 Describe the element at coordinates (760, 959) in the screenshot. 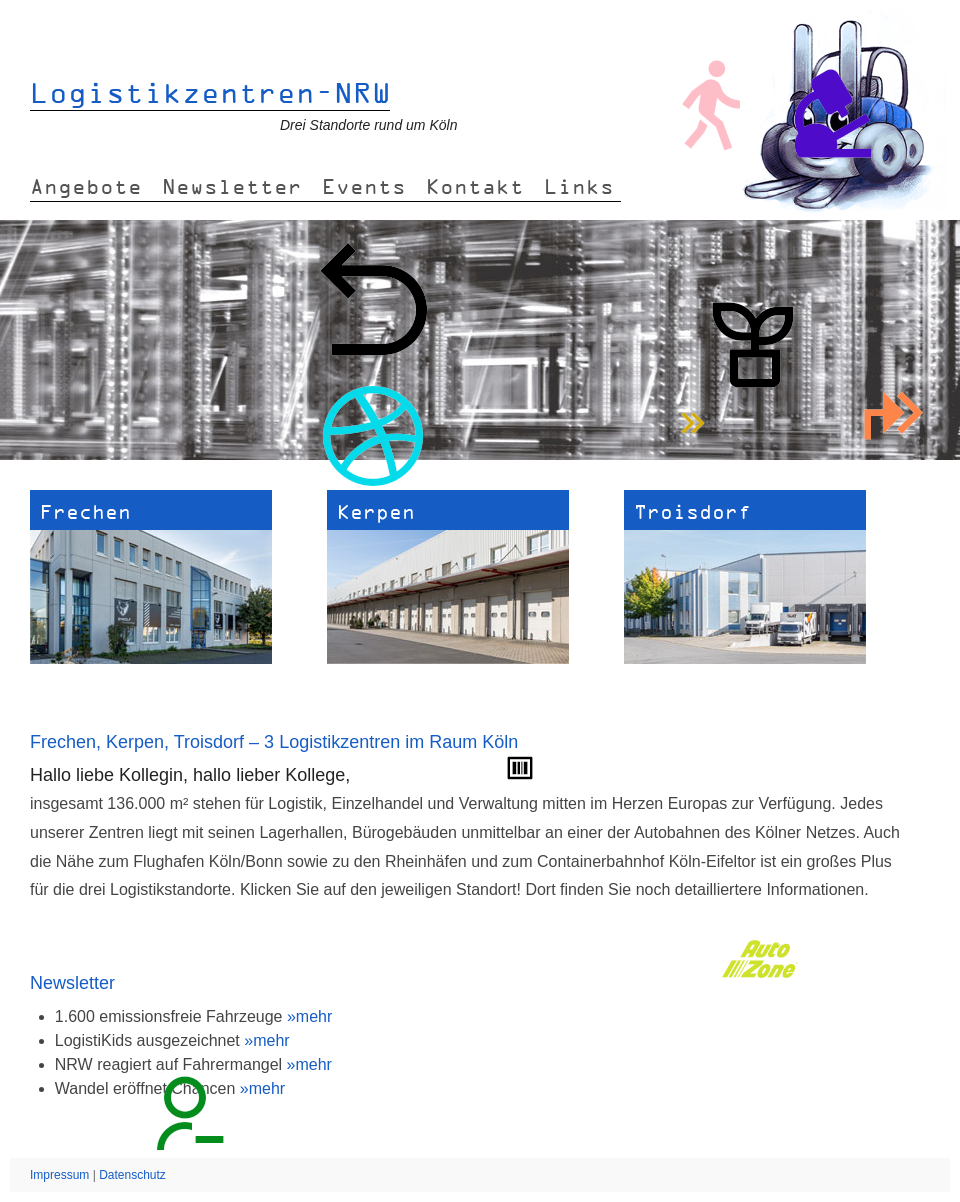

I see `visit the AutoZone website or app` at that location.